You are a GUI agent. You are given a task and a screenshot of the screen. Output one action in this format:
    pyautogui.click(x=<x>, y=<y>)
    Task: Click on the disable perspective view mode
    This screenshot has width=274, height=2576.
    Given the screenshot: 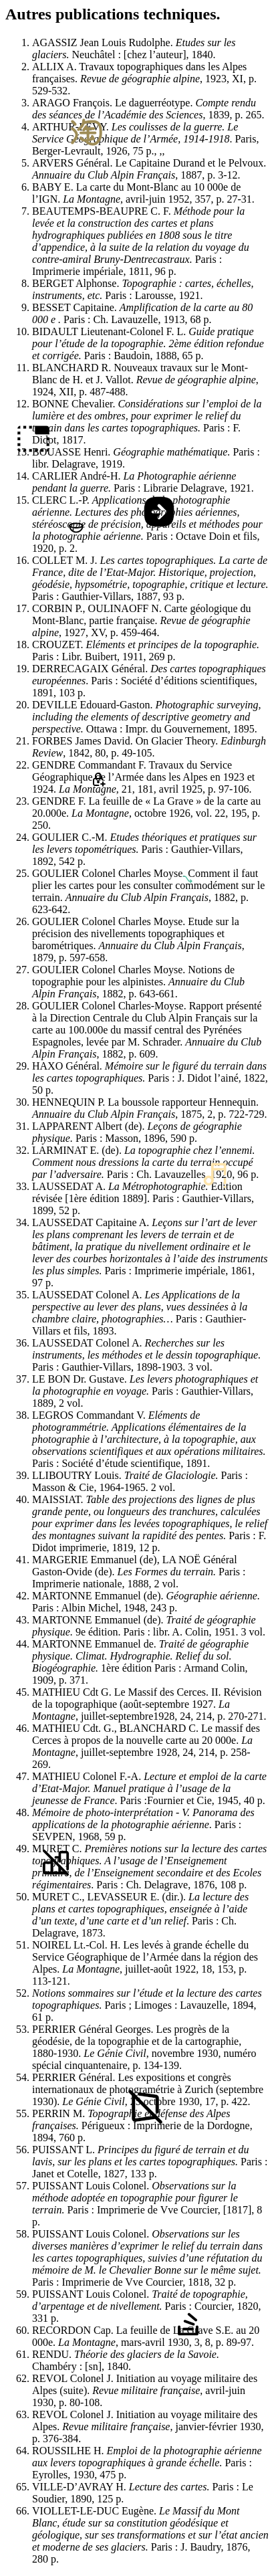 What is the action you would take?
    pyautogui.click(x=145, y=2106)
    